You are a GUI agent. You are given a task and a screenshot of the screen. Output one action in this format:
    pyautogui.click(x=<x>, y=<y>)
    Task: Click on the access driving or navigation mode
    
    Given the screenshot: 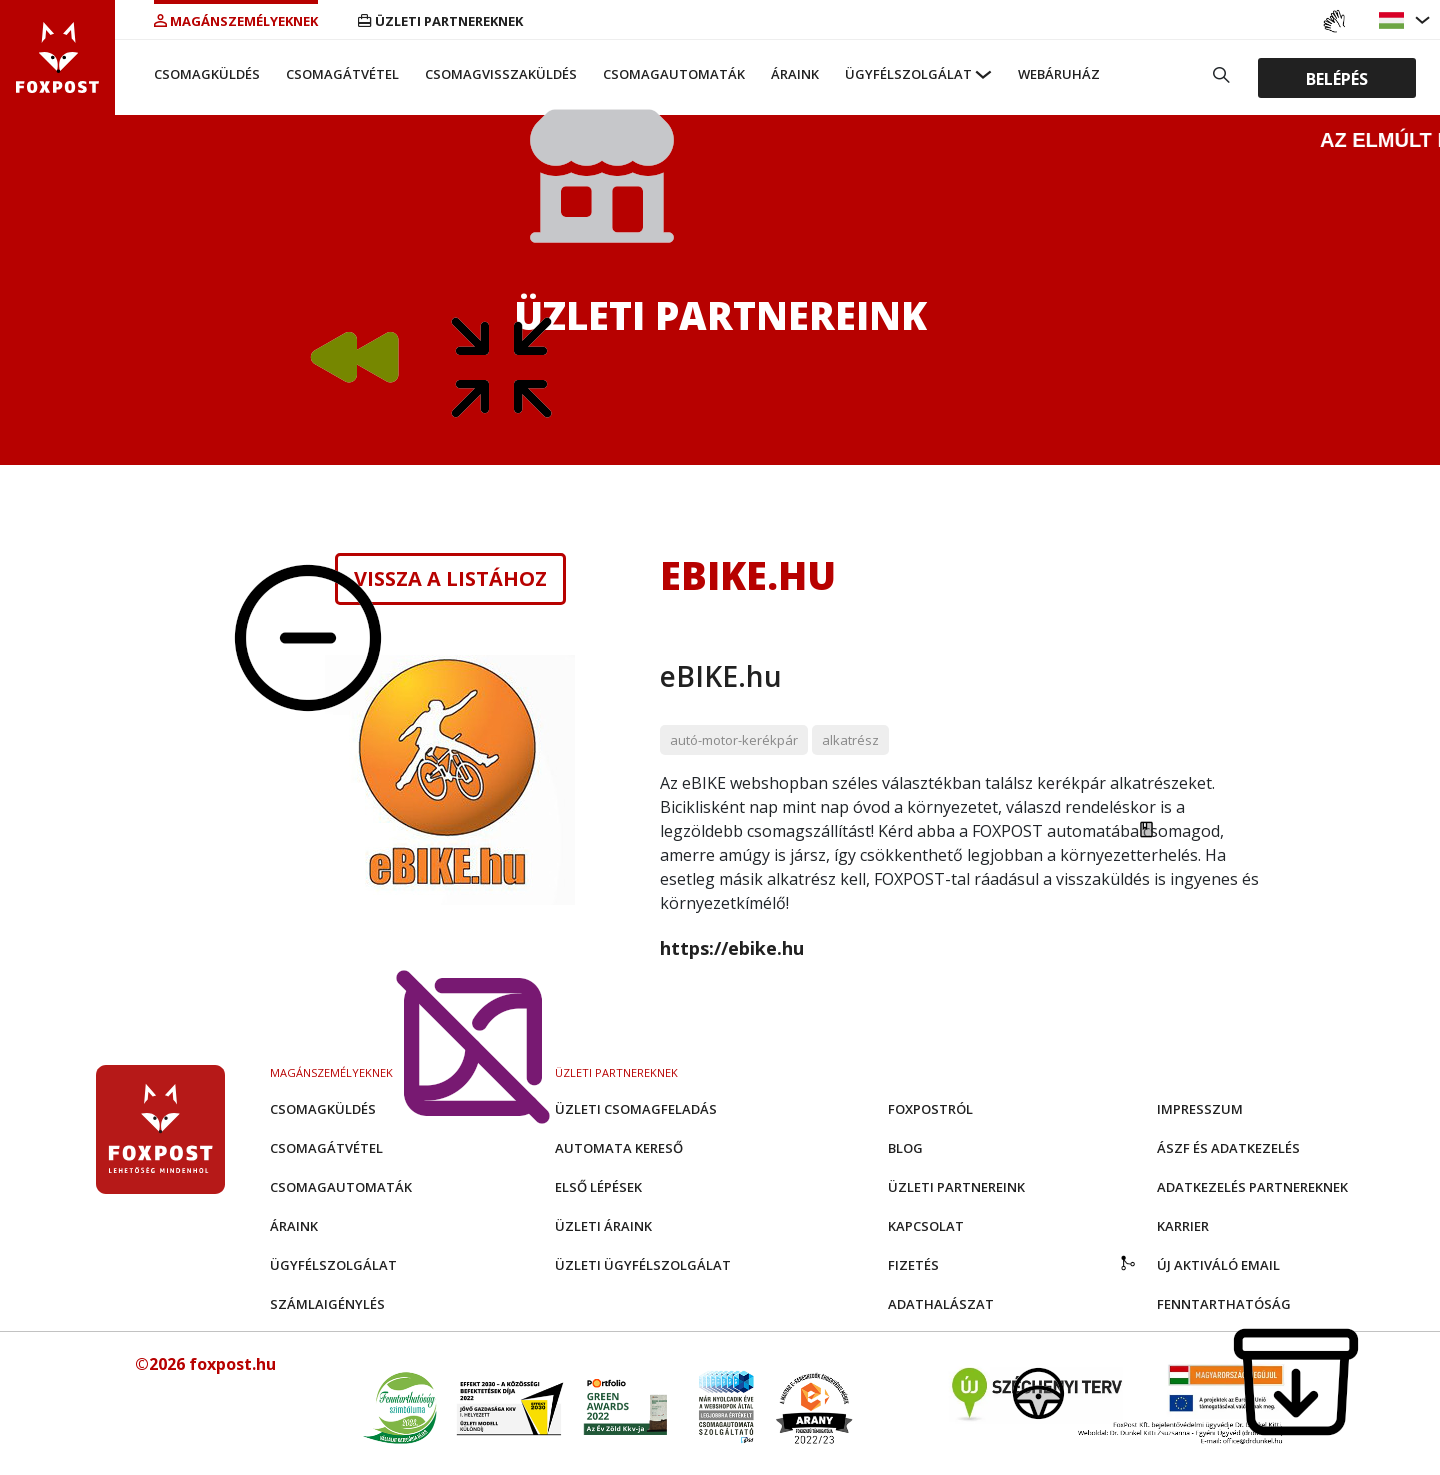 What is the action you would take?
    pyautogui.click(x=1038, y=1393)
    